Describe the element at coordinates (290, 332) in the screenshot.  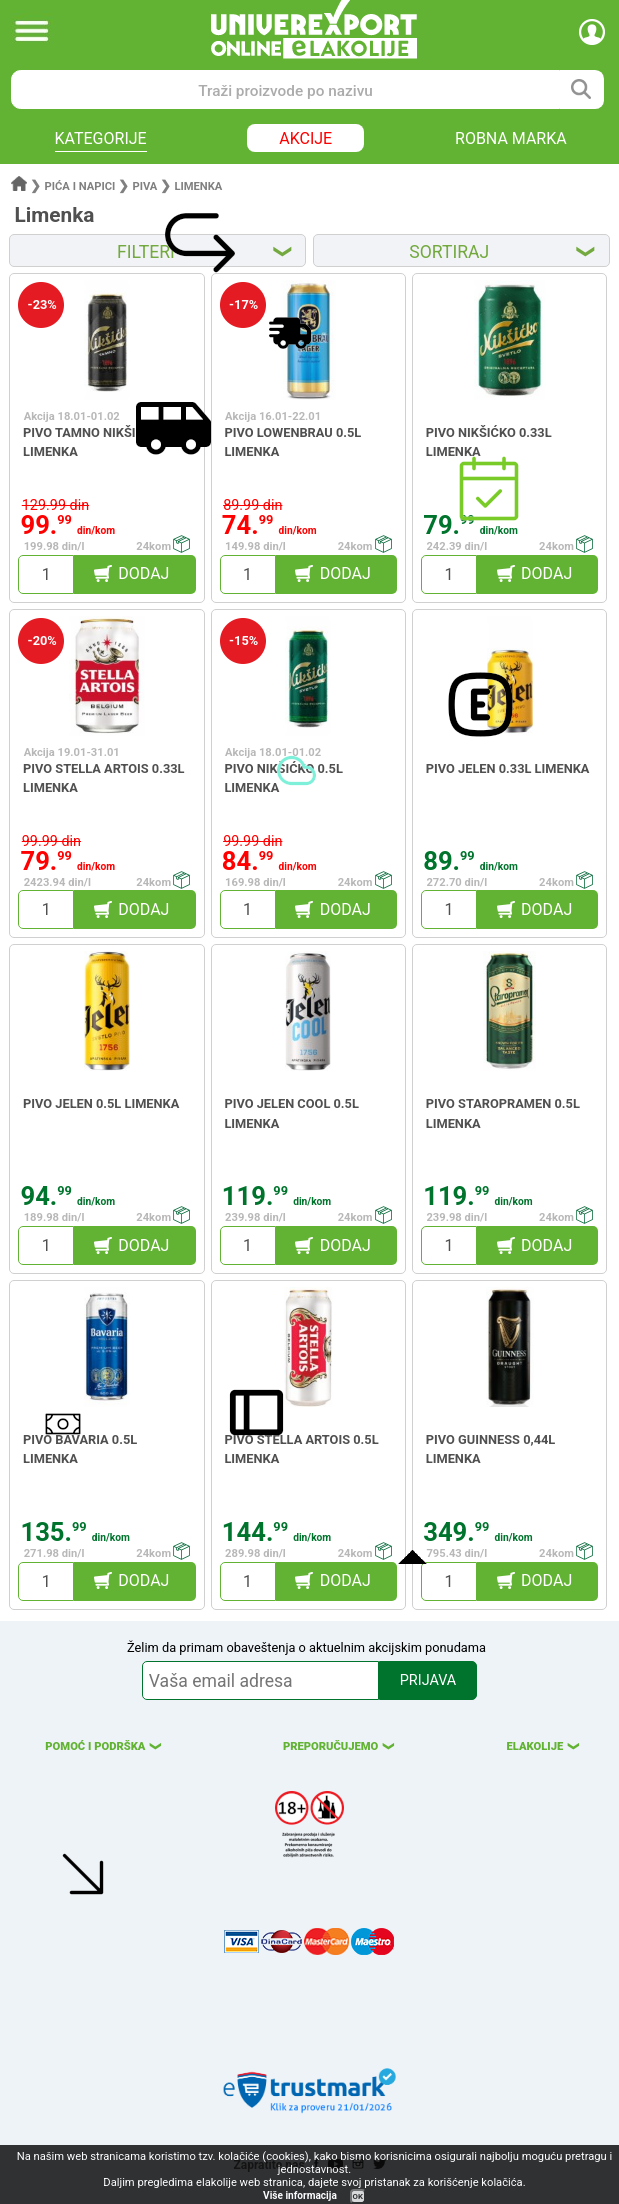
I see `indicates express or expedited shipping` at that location.